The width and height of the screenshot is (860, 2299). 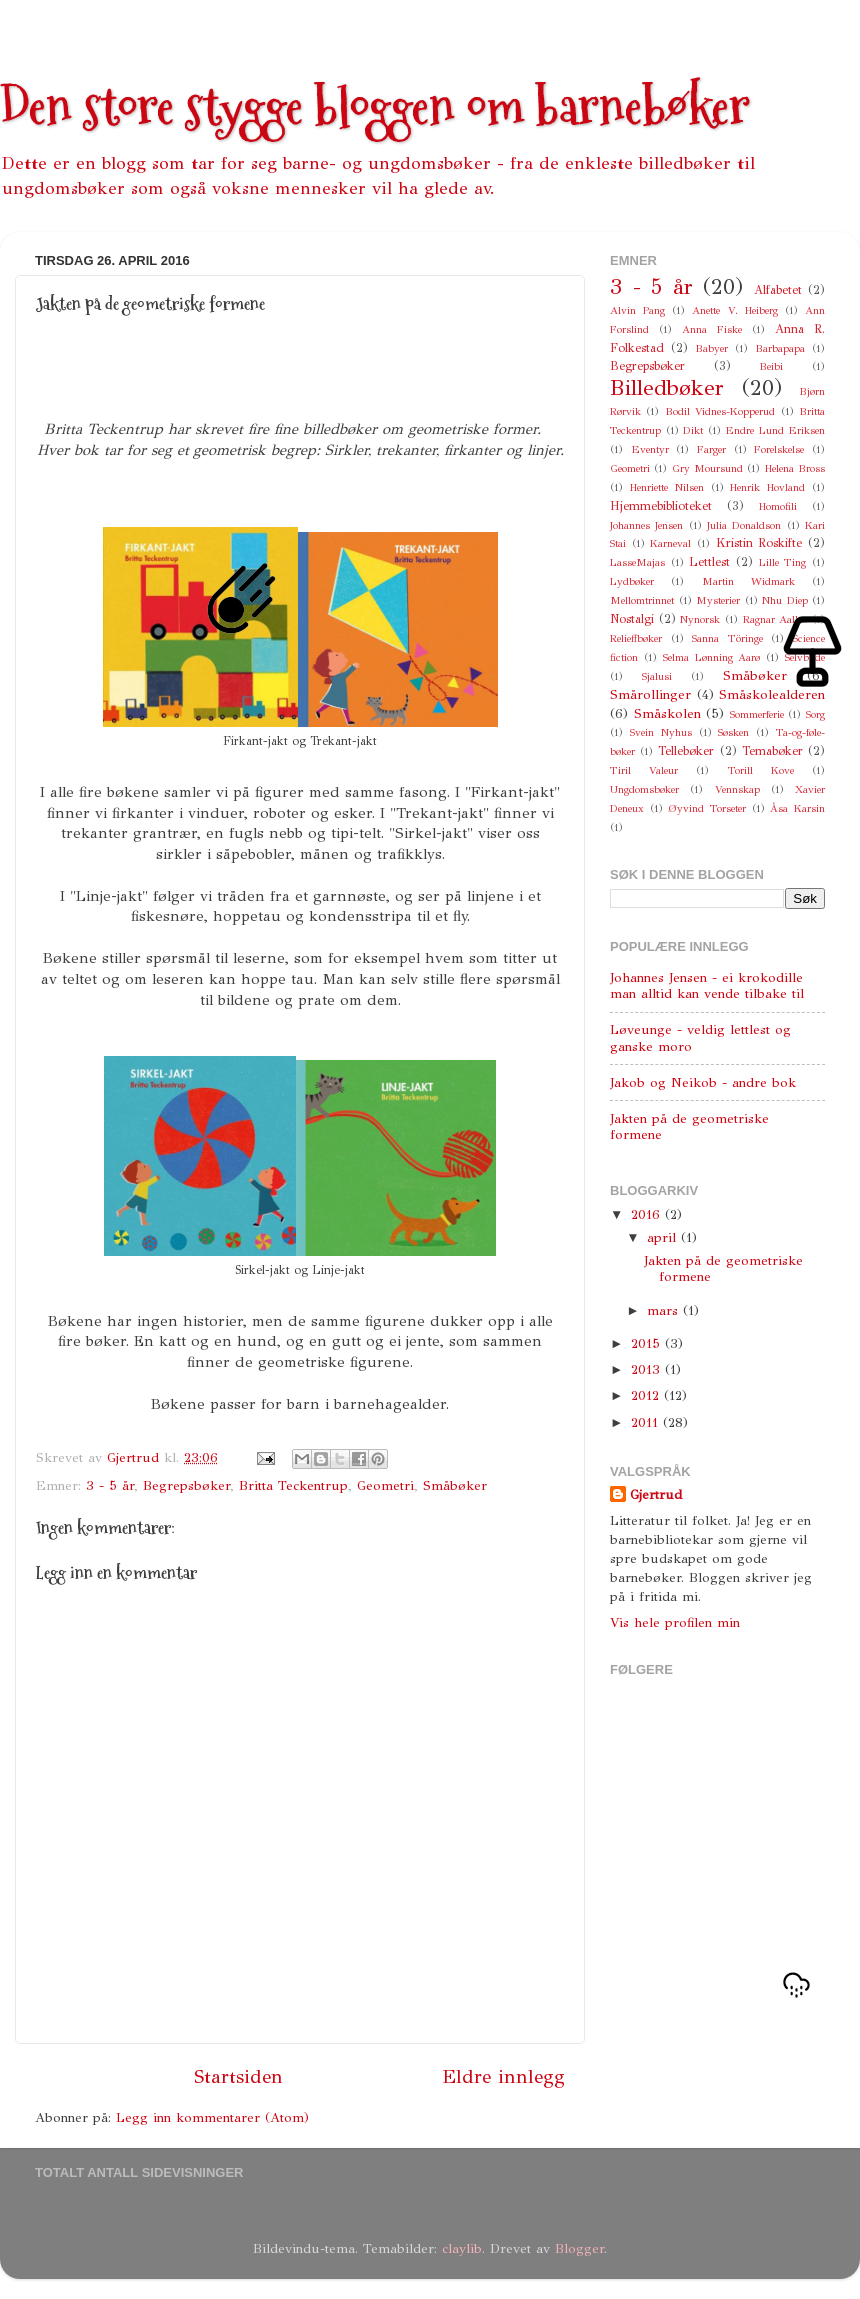 I want to click on indicates a trending or viral item, so click(x=241, y=599).